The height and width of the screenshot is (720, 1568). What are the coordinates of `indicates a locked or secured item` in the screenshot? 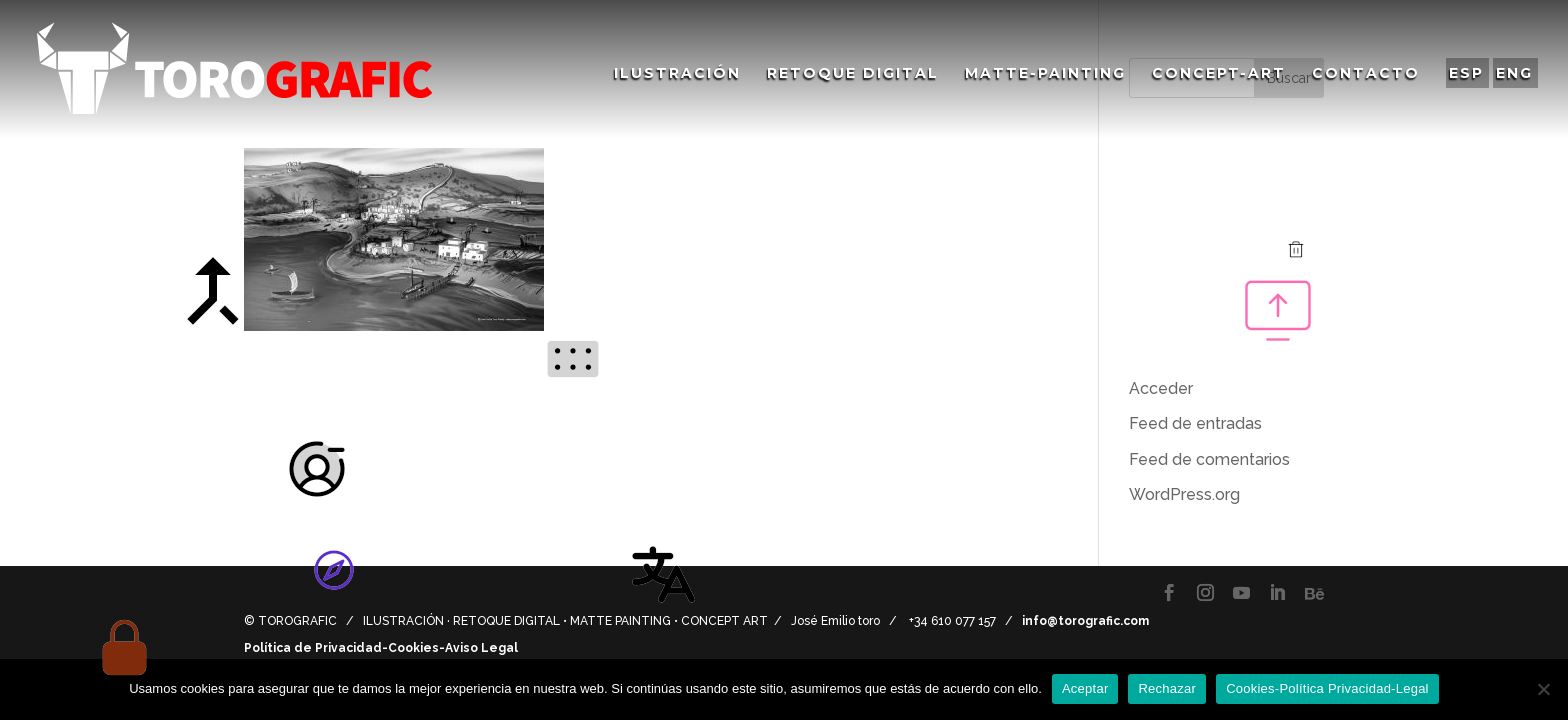 It's located at (124, 647).